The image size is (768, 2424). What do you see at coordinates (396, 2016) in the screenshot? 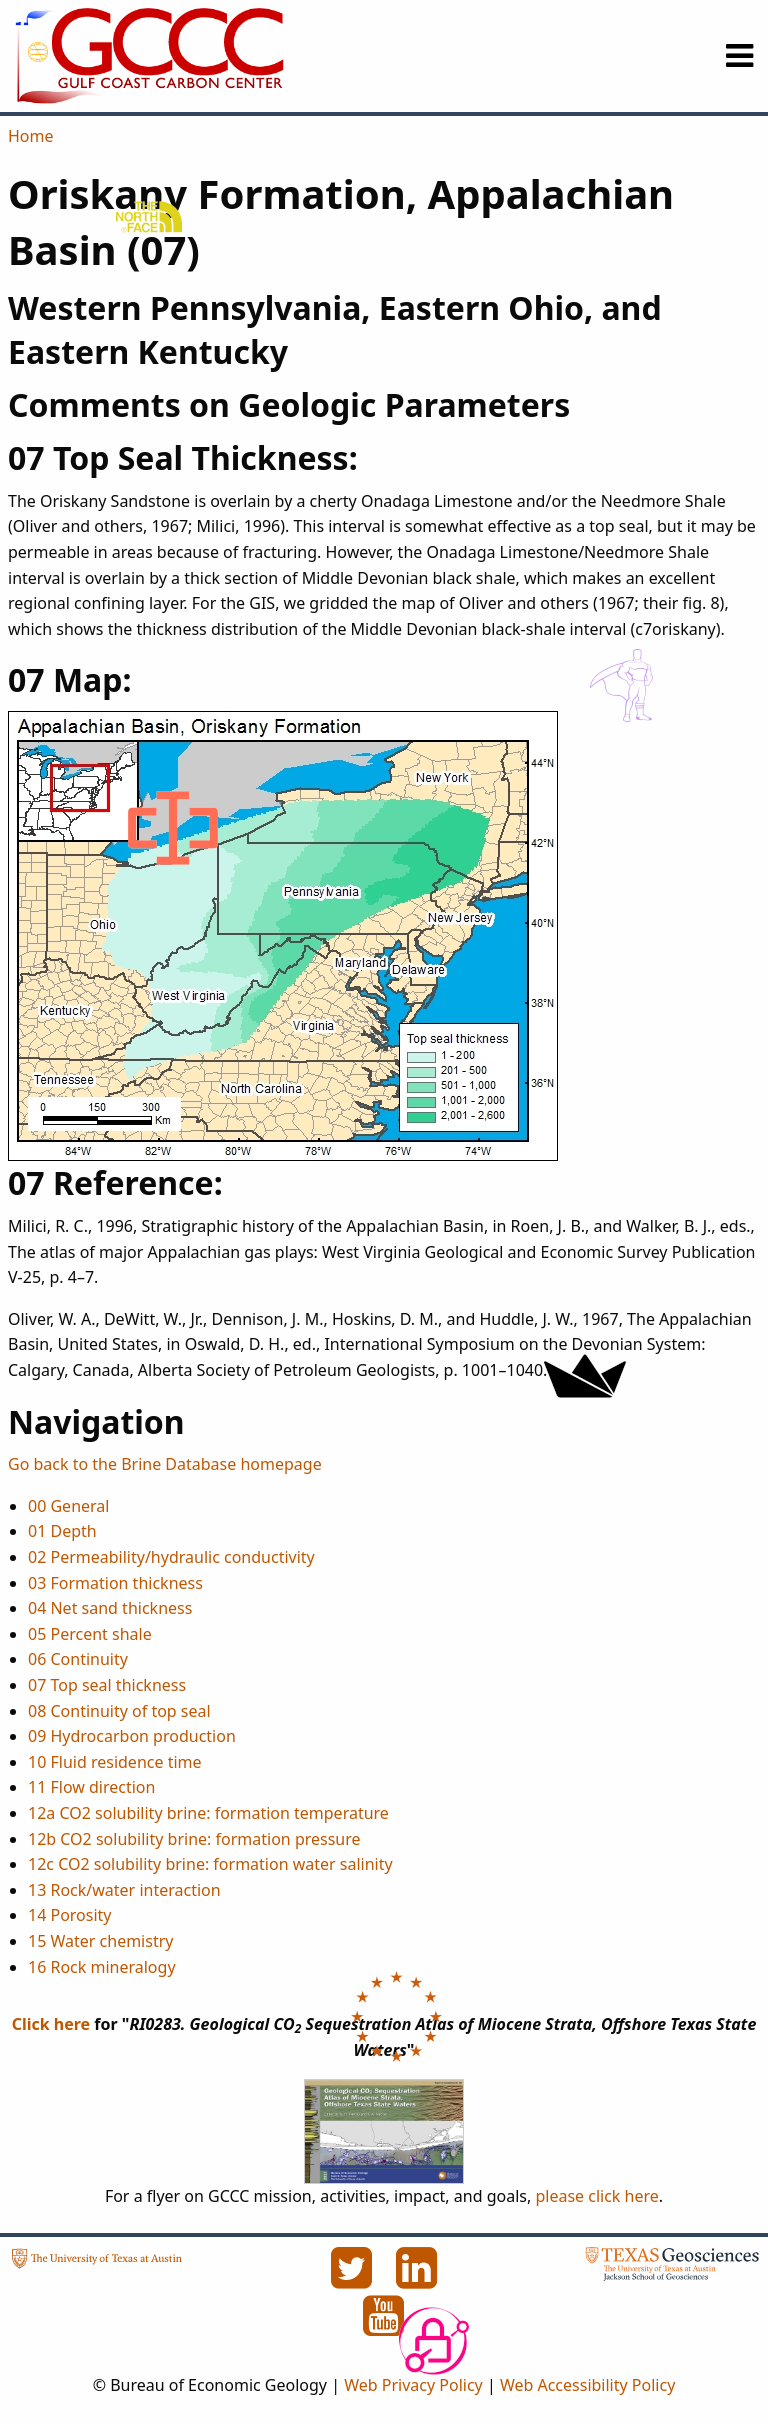
I see `indicates EU-related content or services` at bounding box center [396, 2016].